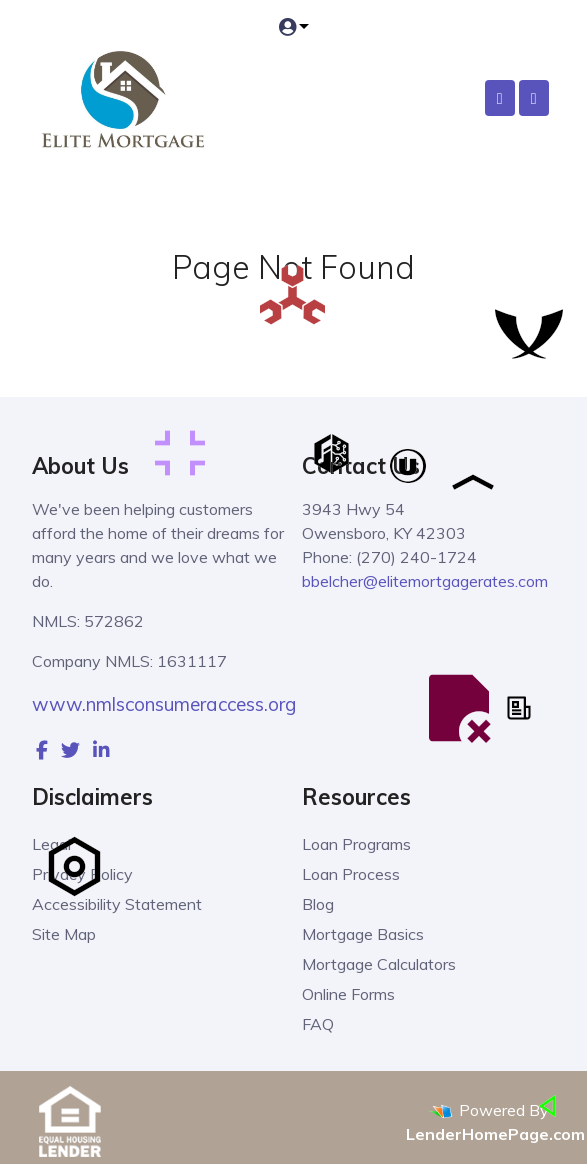  I want to click on link to MusicBrainz music database, so click(331, 453).